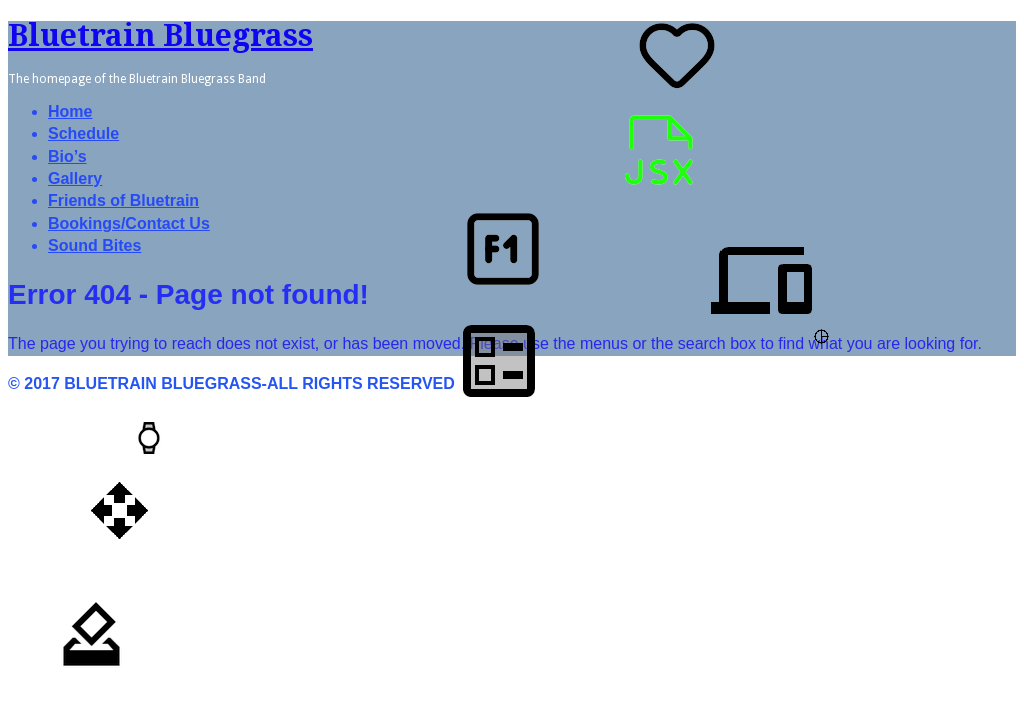 Image resolution: width=1024 pixels, height=720 pixels. Describe the element at coordinates (149, 438) in the screenshot. I see `access smartwatch settings or companion app` at that location.